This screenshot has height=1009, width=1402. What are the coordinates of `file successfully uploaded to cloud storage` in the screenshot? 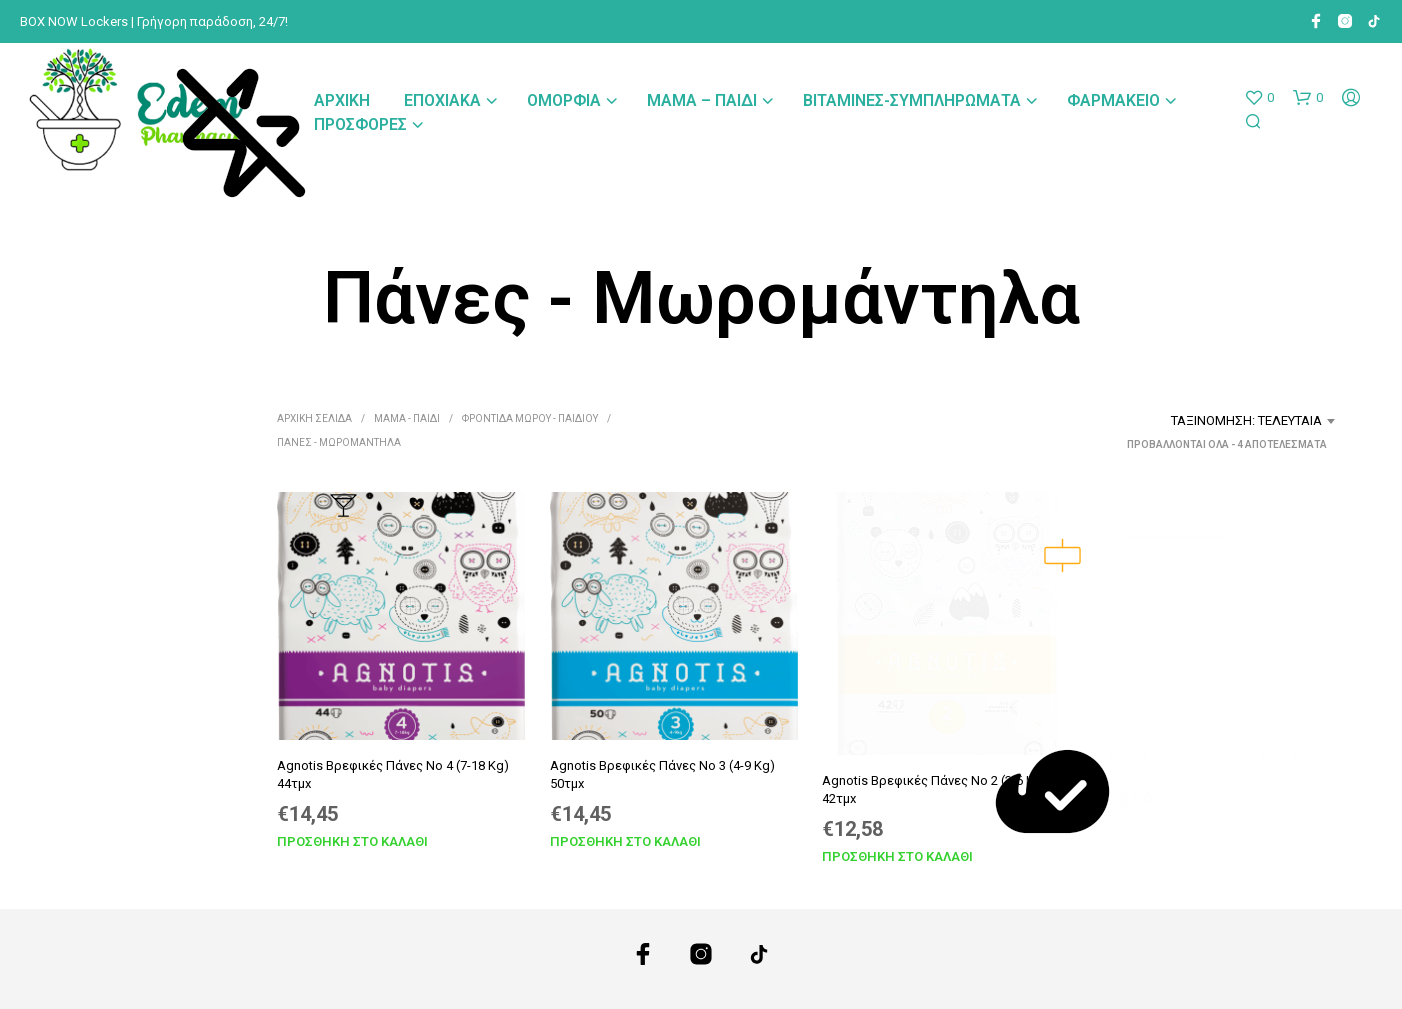 It's located at (1052, 791).